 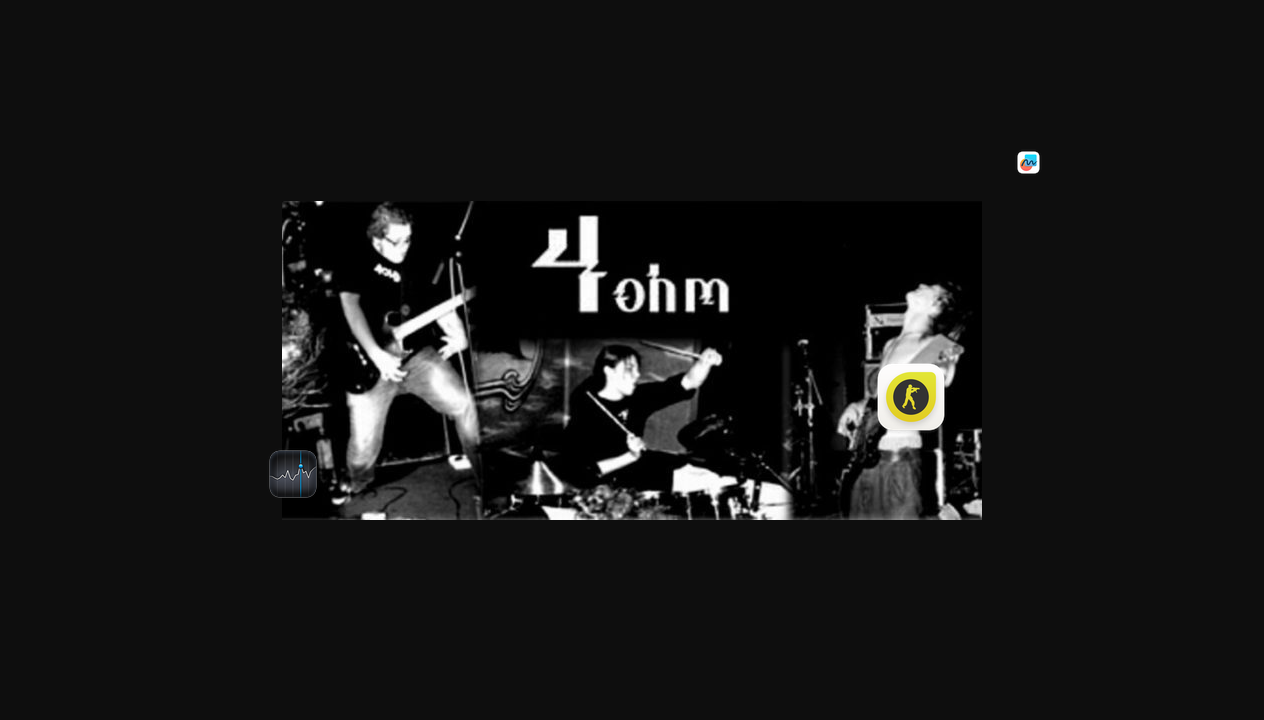 What do you see at coordinates (293, 474) in the screenshot?
I see `open the Stocks app` at bounding box center [293, 474].